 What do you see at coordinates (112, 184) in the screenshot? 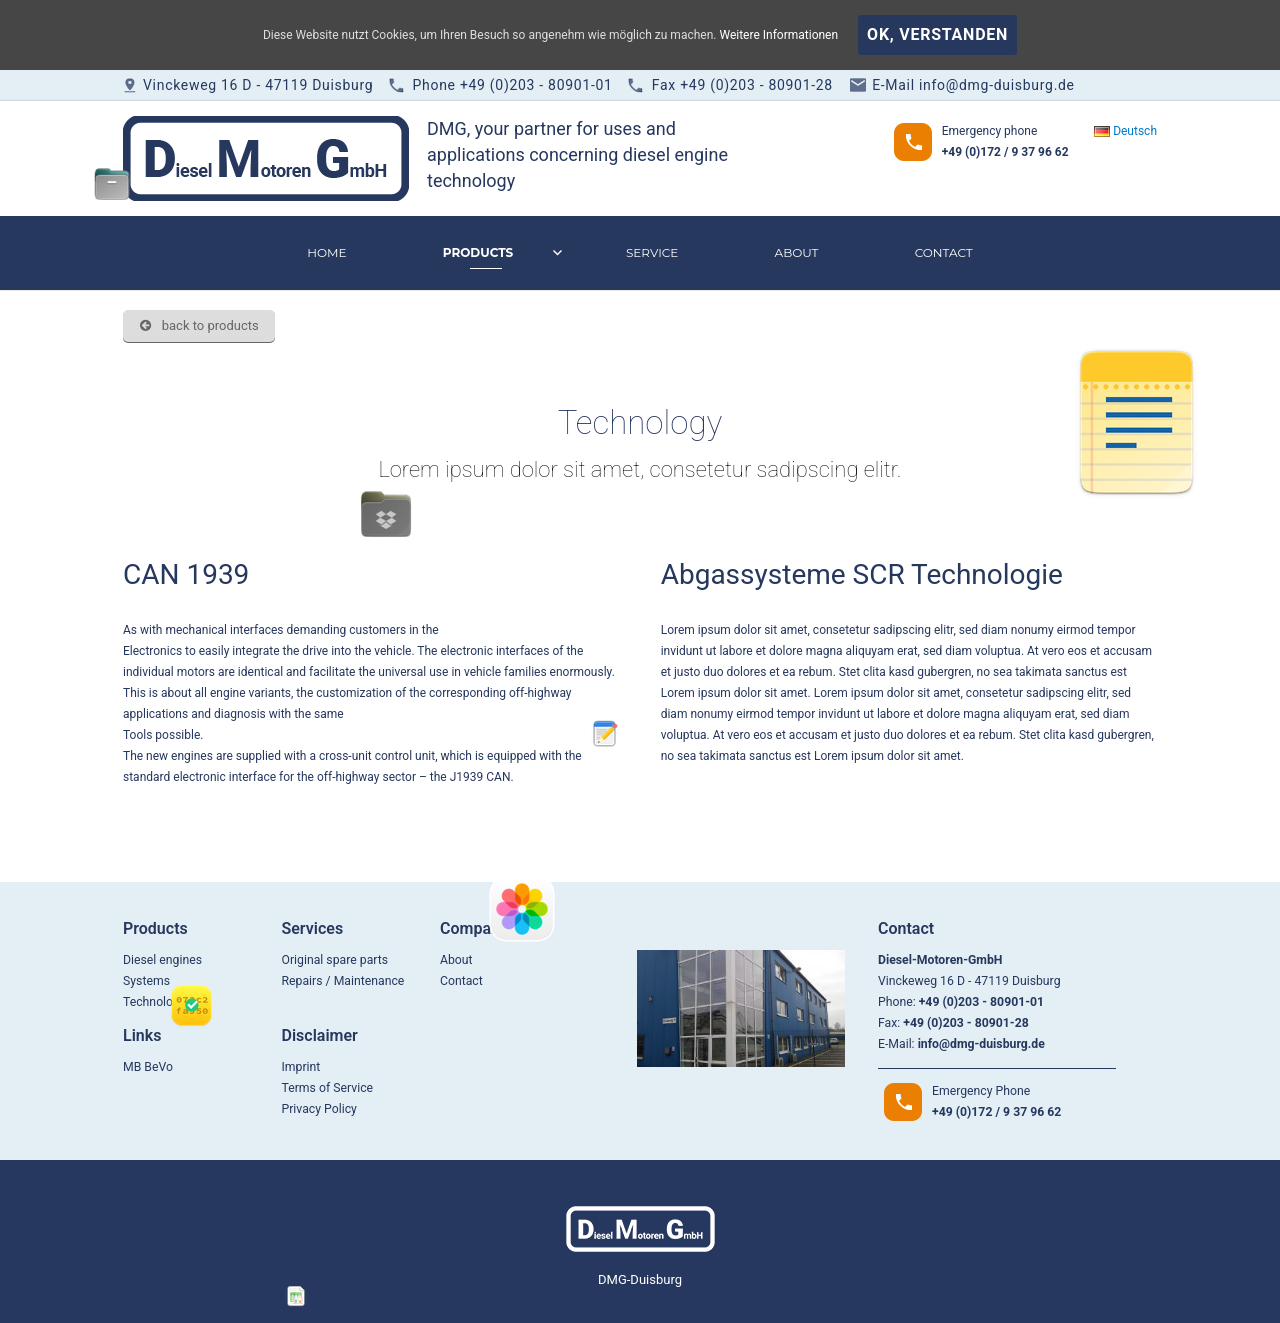
I see `open the file manager application` at bounding box center [112, 184].